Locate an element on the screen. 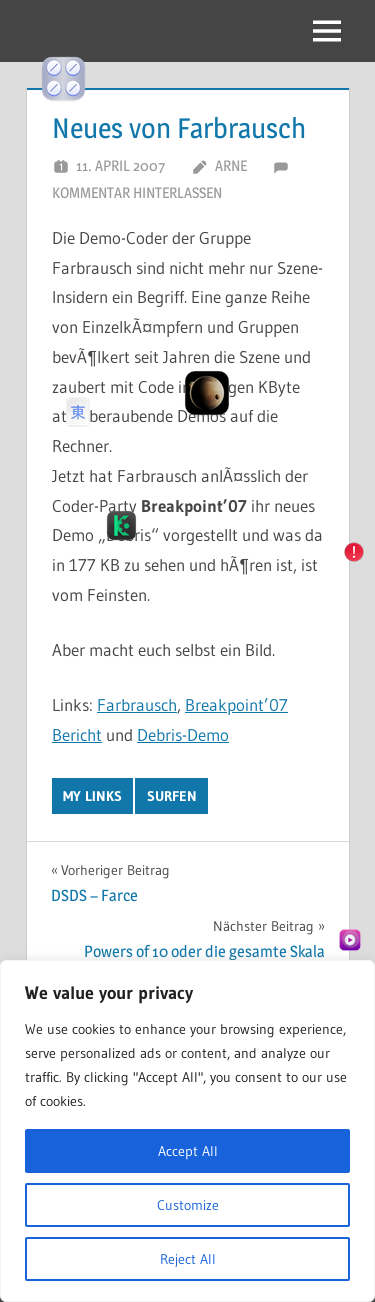  launch OpenRA Dune 2000 game is located at coordinates (207, 393).